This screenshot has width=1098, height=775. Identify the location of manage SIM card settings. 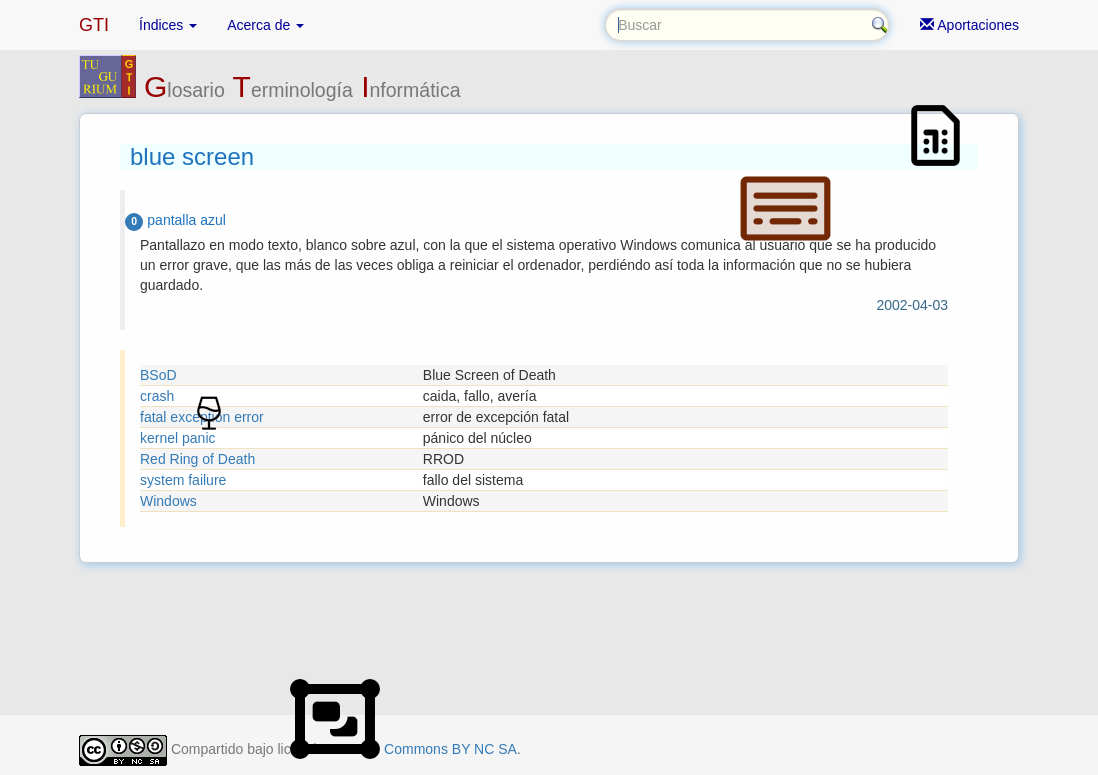
(935, 135).